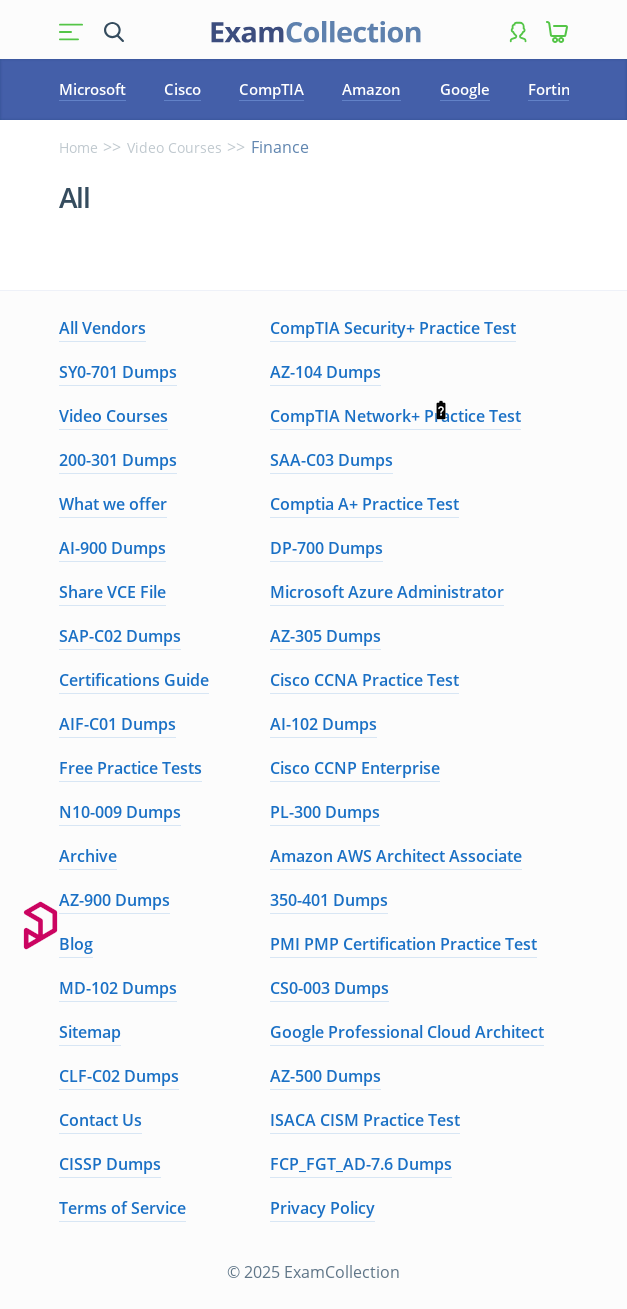  Describe the element at coordinates (441, 410) in the screenshot. I see `indicates battery status cannot be determined` at that location.